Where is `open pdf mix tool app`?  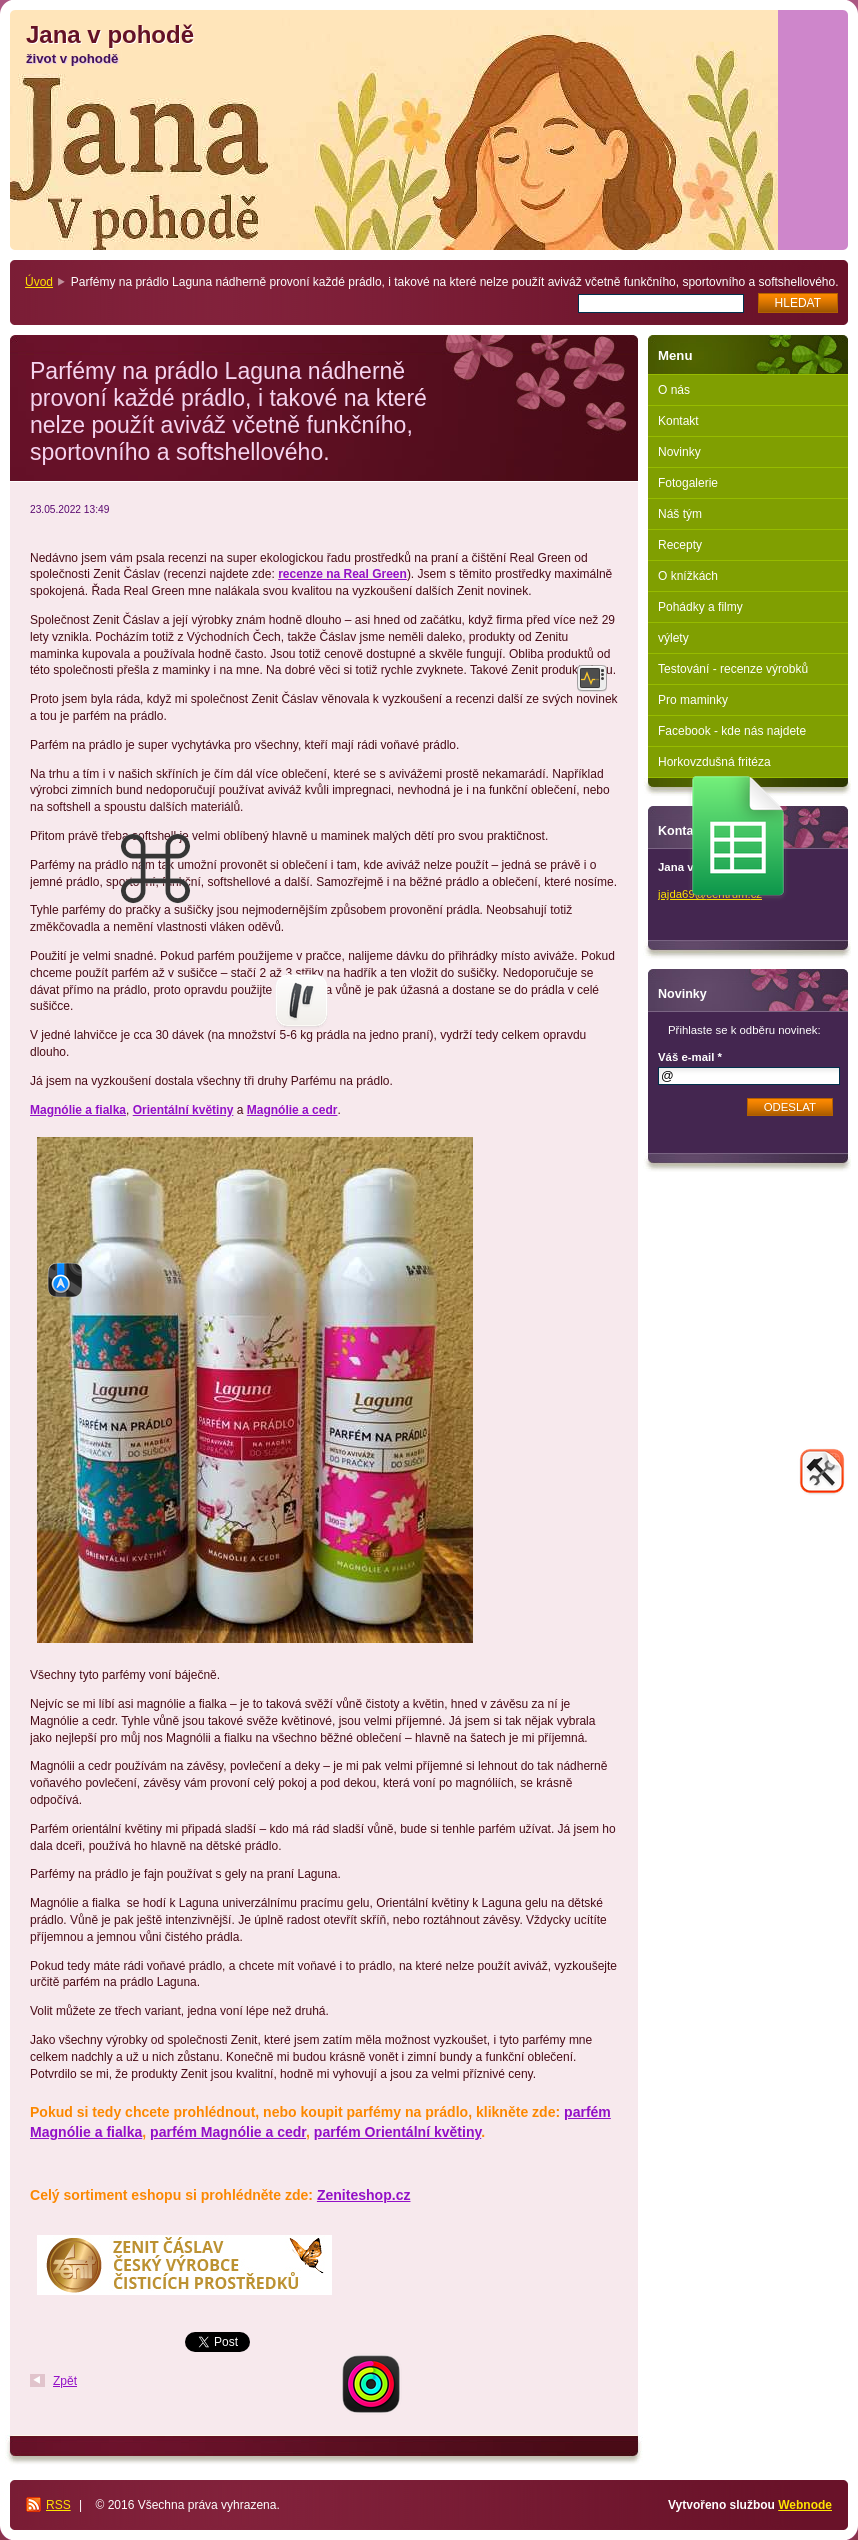 open pdf mix tool app is located at coordinates (822, 1471).